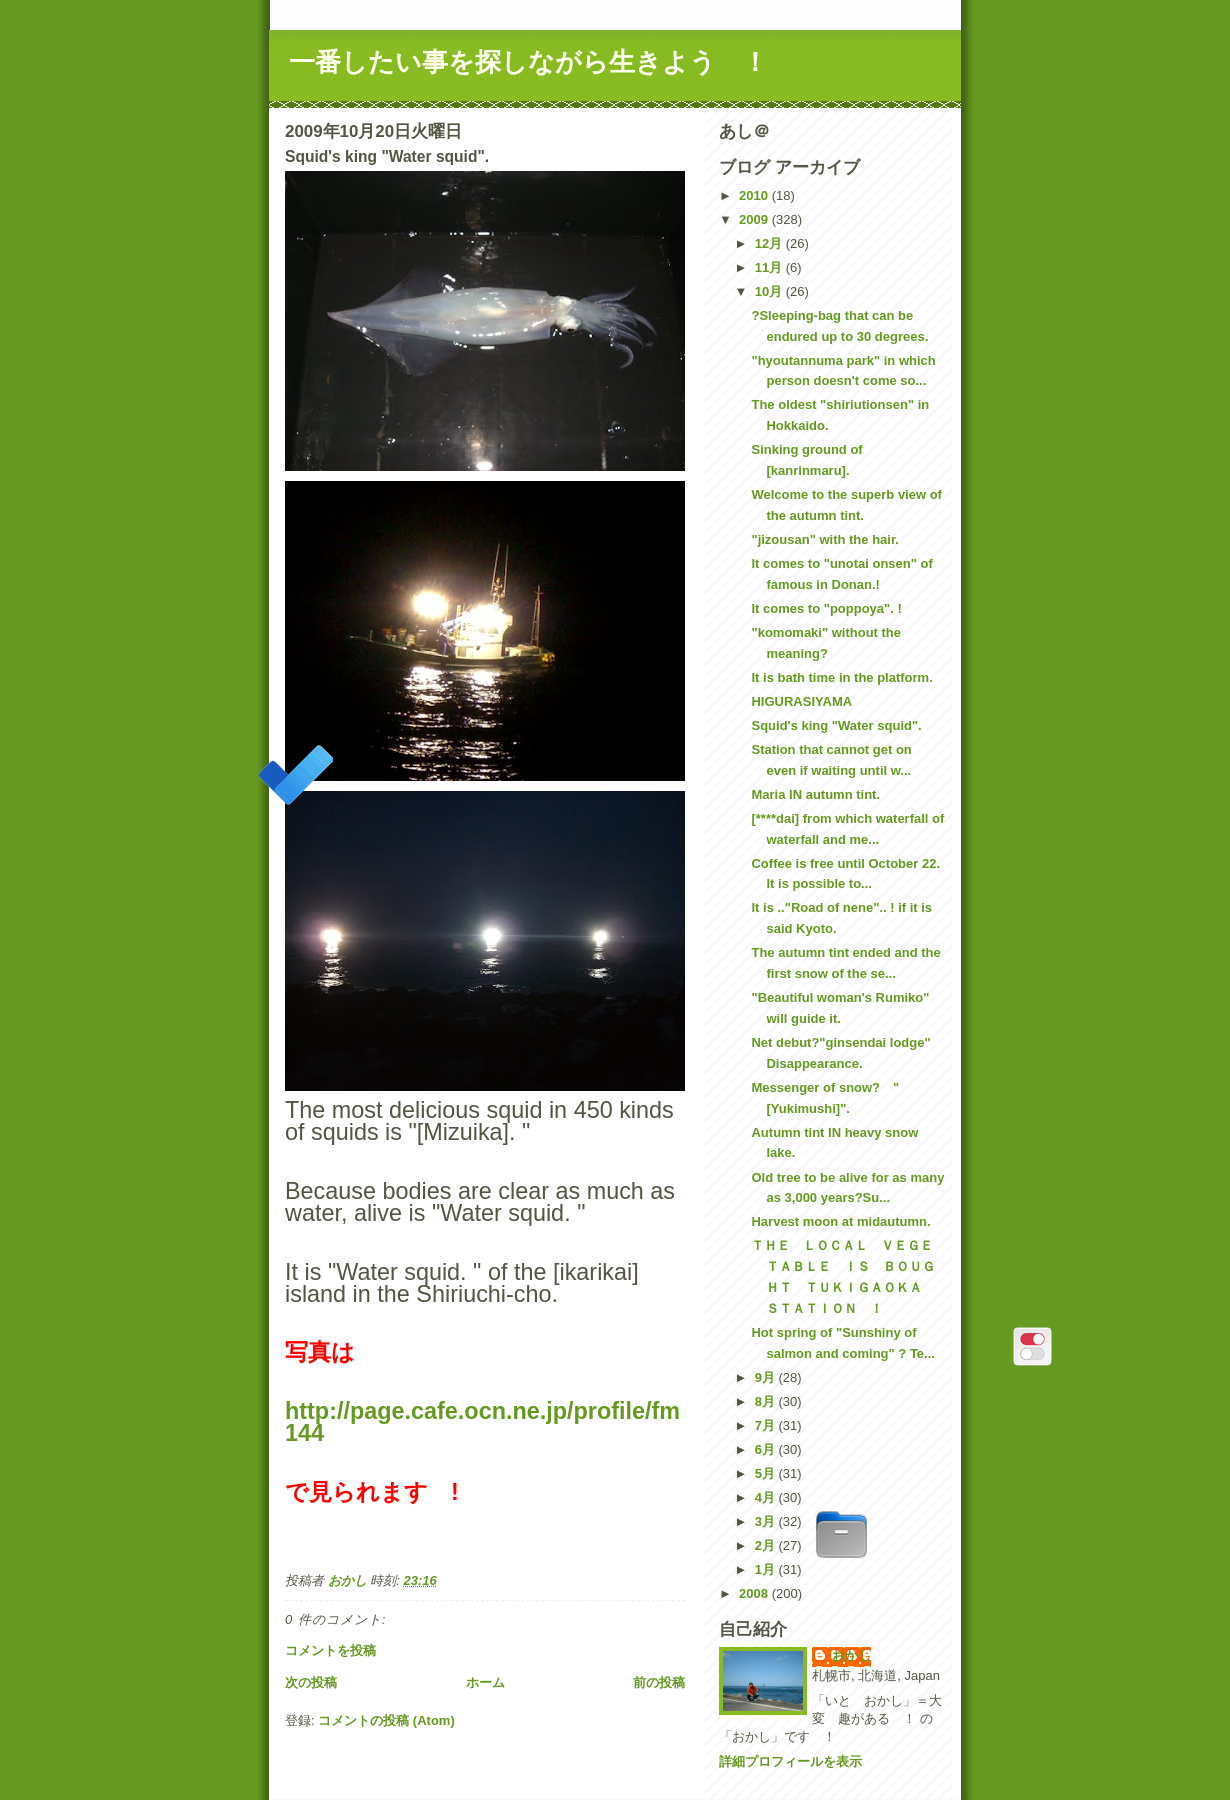  What do you see at coordinates (841, 1534) in the screenshot?
I see `open the nautilus file manager` at bounding box center [841, 1534].